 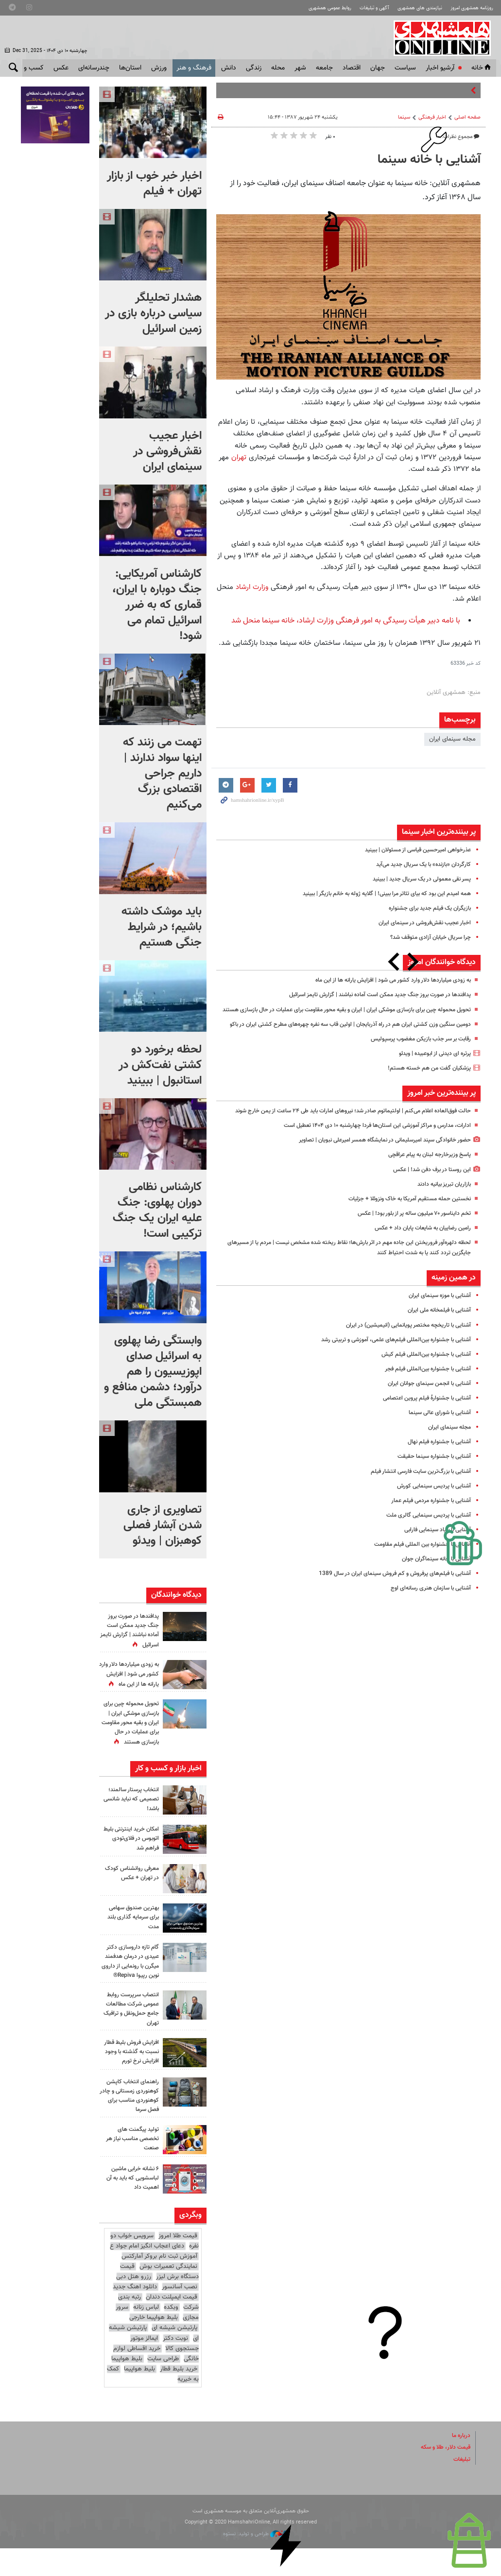 What do you see at coordinates (286, 2545) in the screenshot?
I see `toggle camera flash on or off` at bounding box center [286, 2545].